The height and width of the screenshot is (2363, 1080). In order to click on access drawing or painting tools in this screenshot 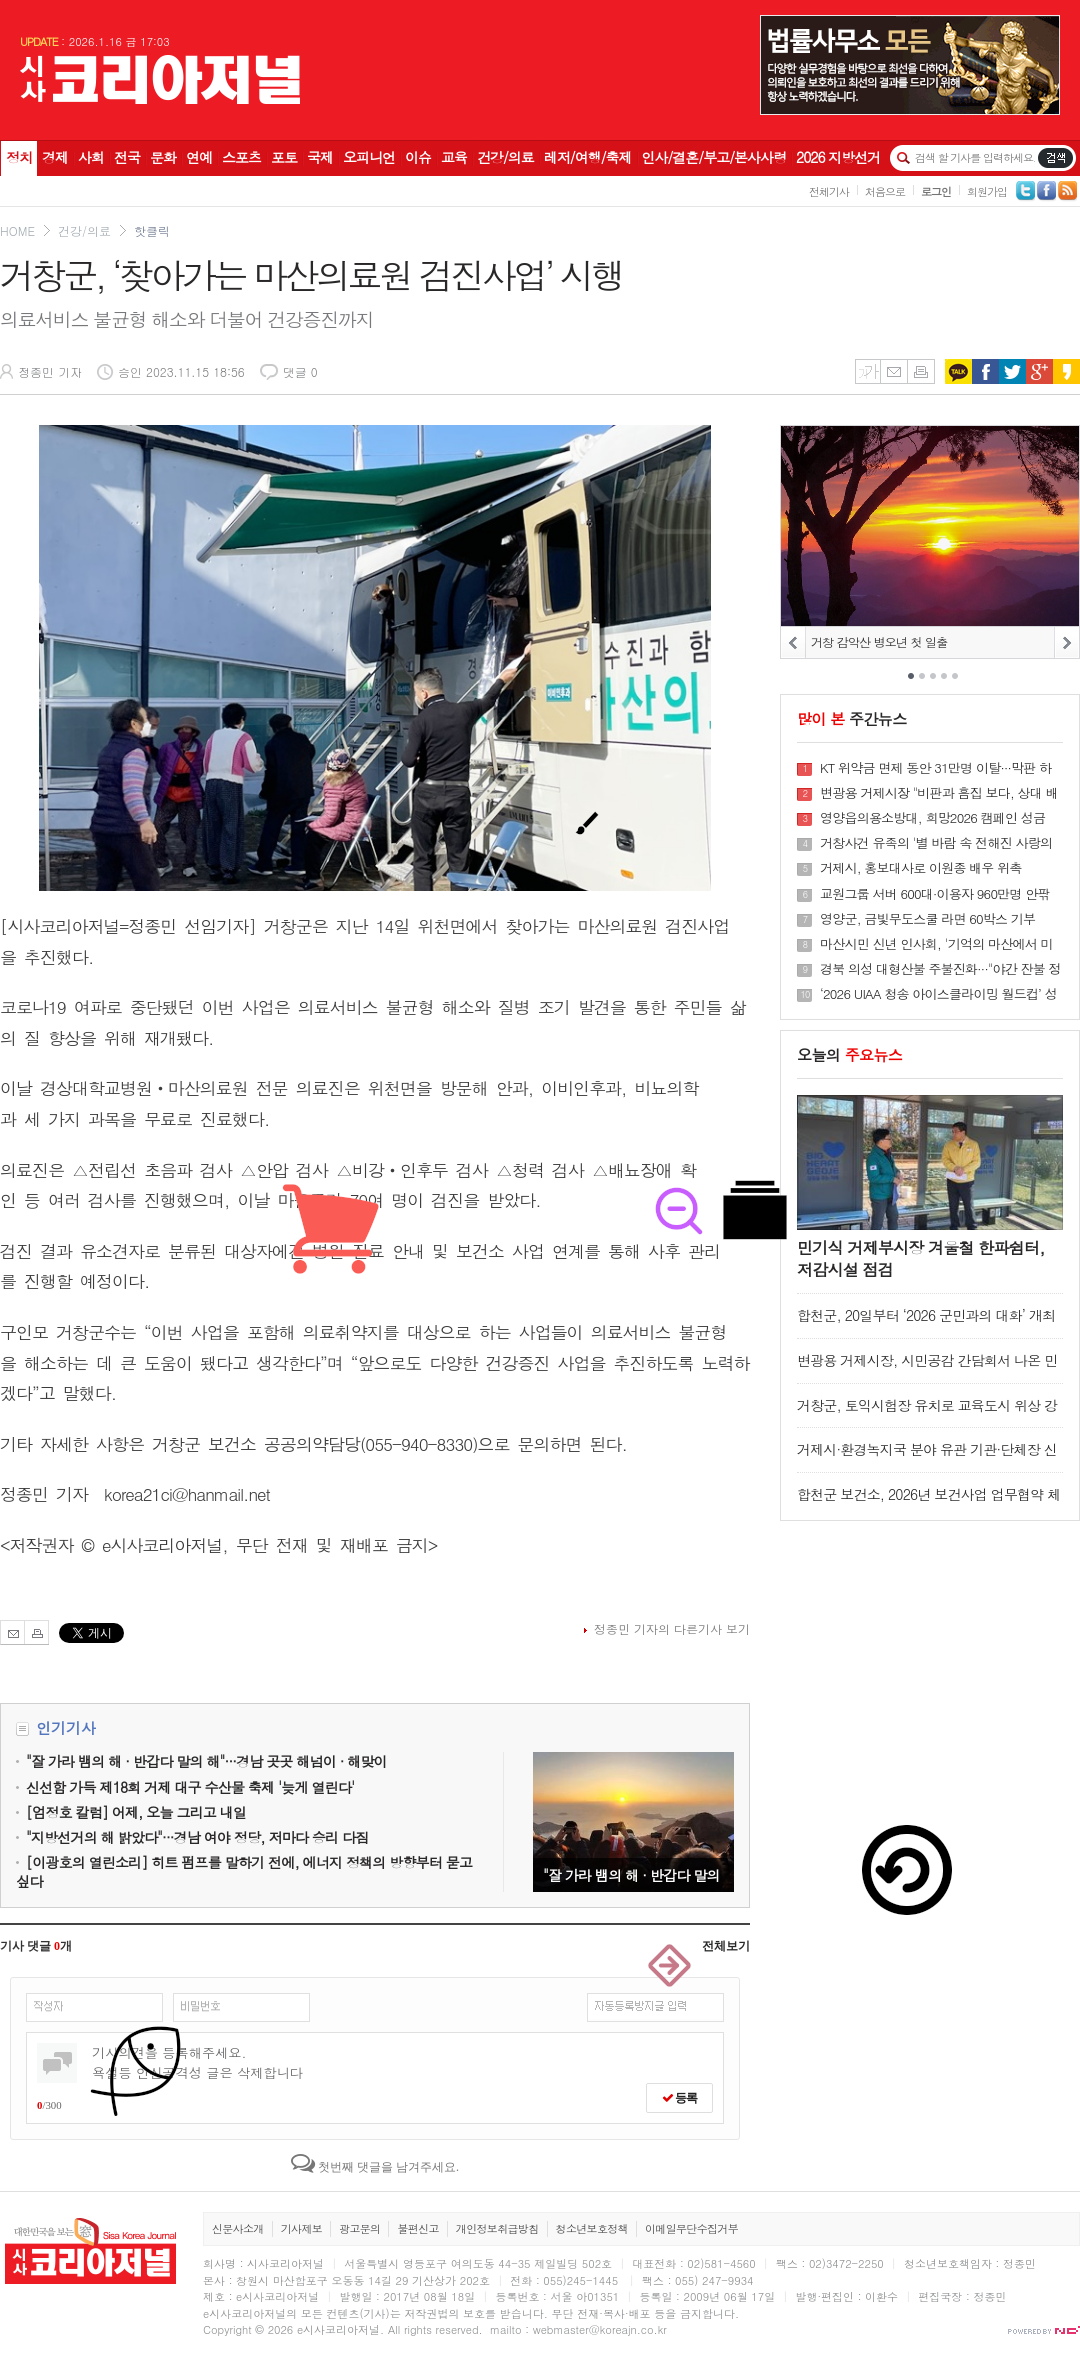, I will do `click(587, 823)`.